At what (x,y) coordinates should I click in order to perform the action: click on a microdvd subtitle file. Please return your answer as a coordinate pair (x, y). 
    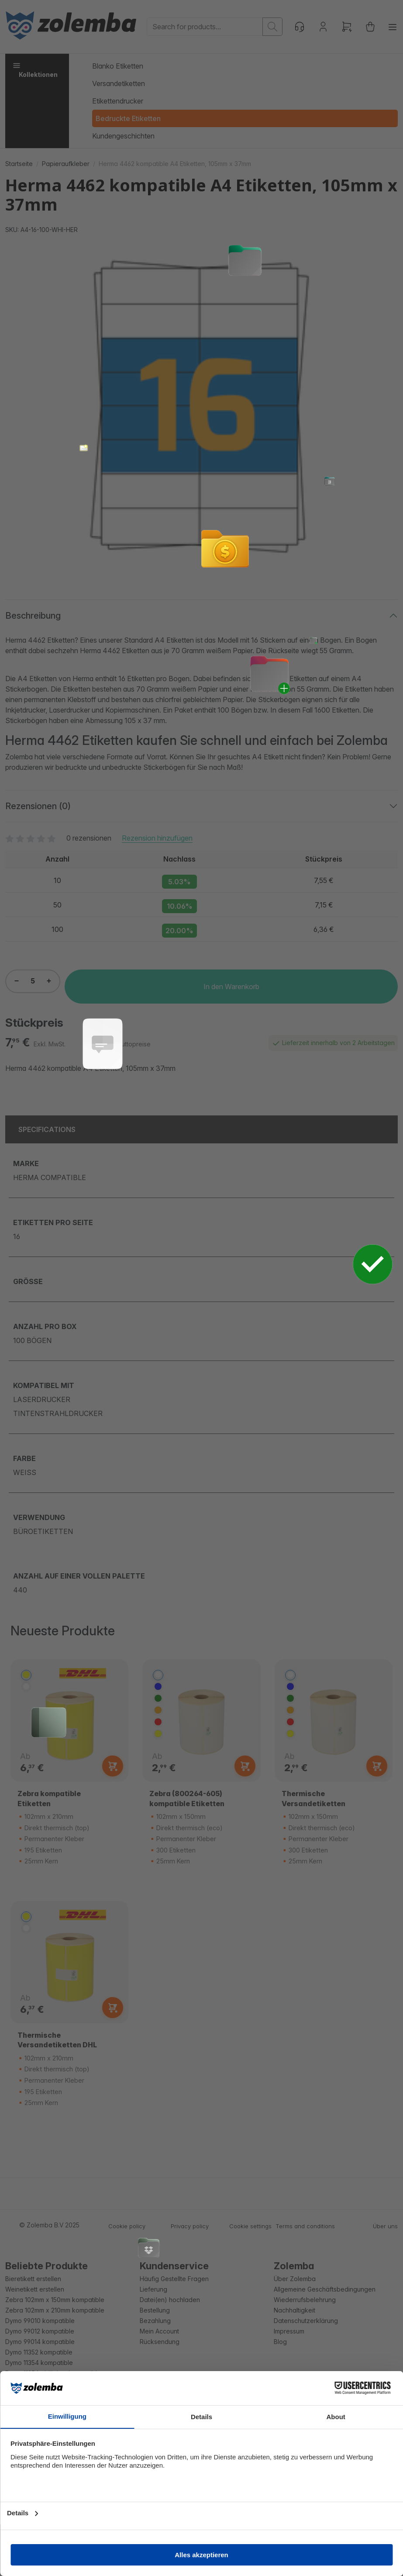
    Looking at the image, I should click on (103, 1044).